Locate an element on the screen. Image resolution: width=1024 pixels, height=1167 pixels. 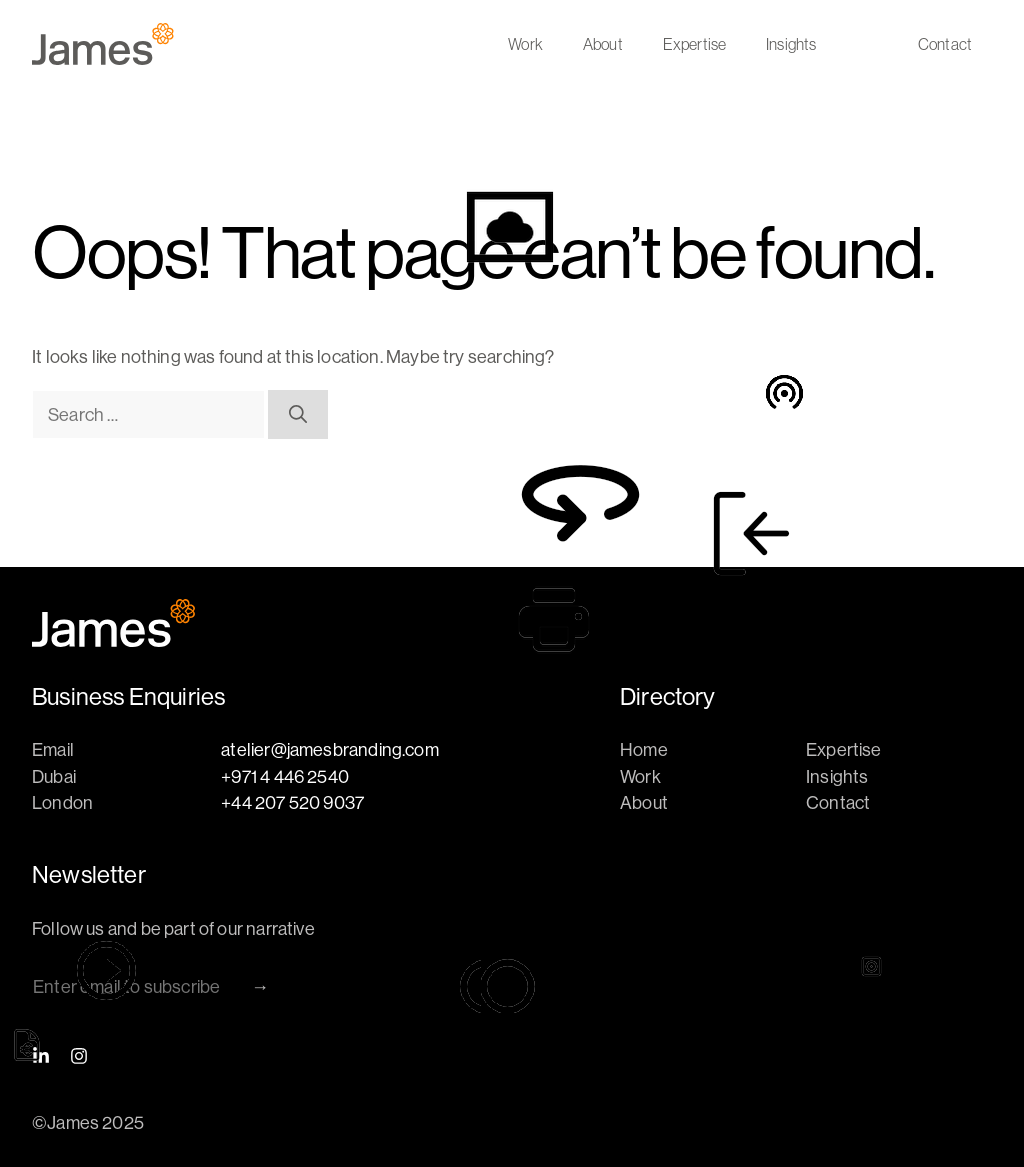
view euro invoice or financial document is located at coordinates (27, 1045).